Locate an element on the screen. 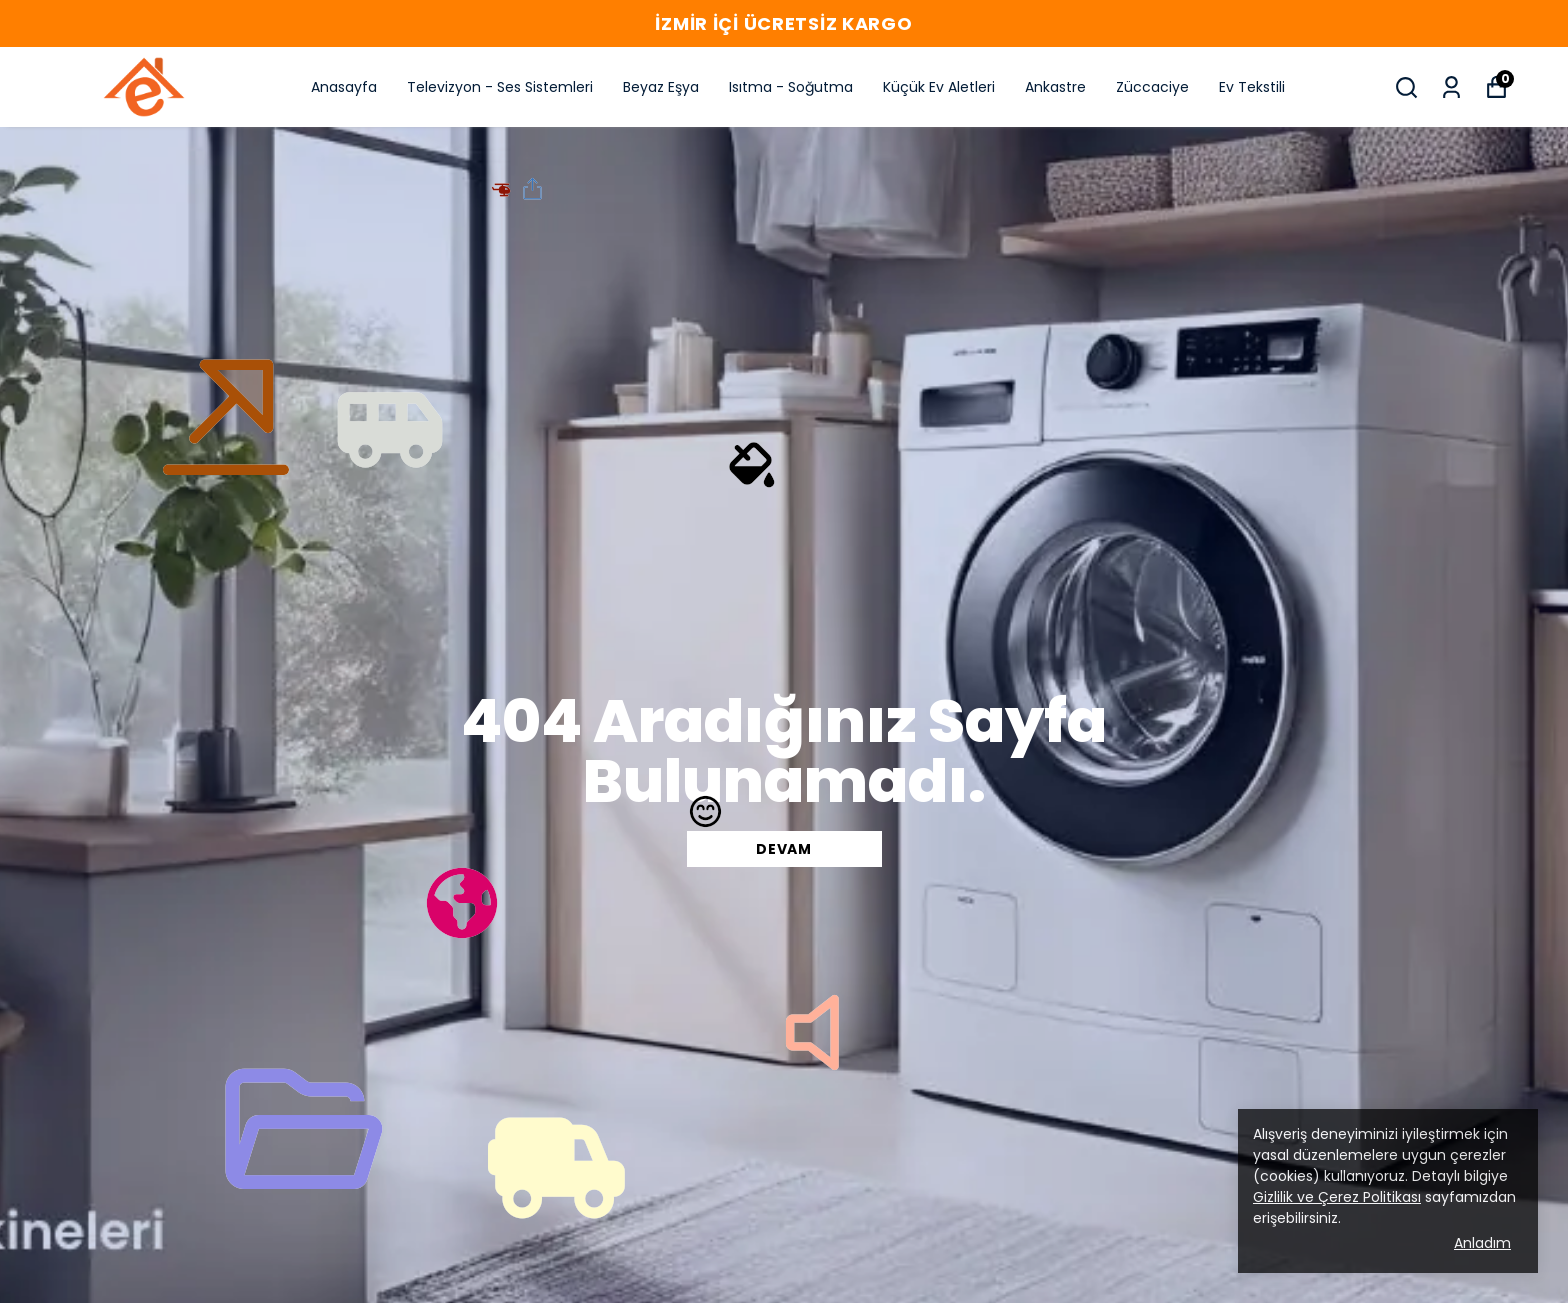 This screenshot has height=1303, width=1568. export or share content to another app is located at coordinates (532, 189).